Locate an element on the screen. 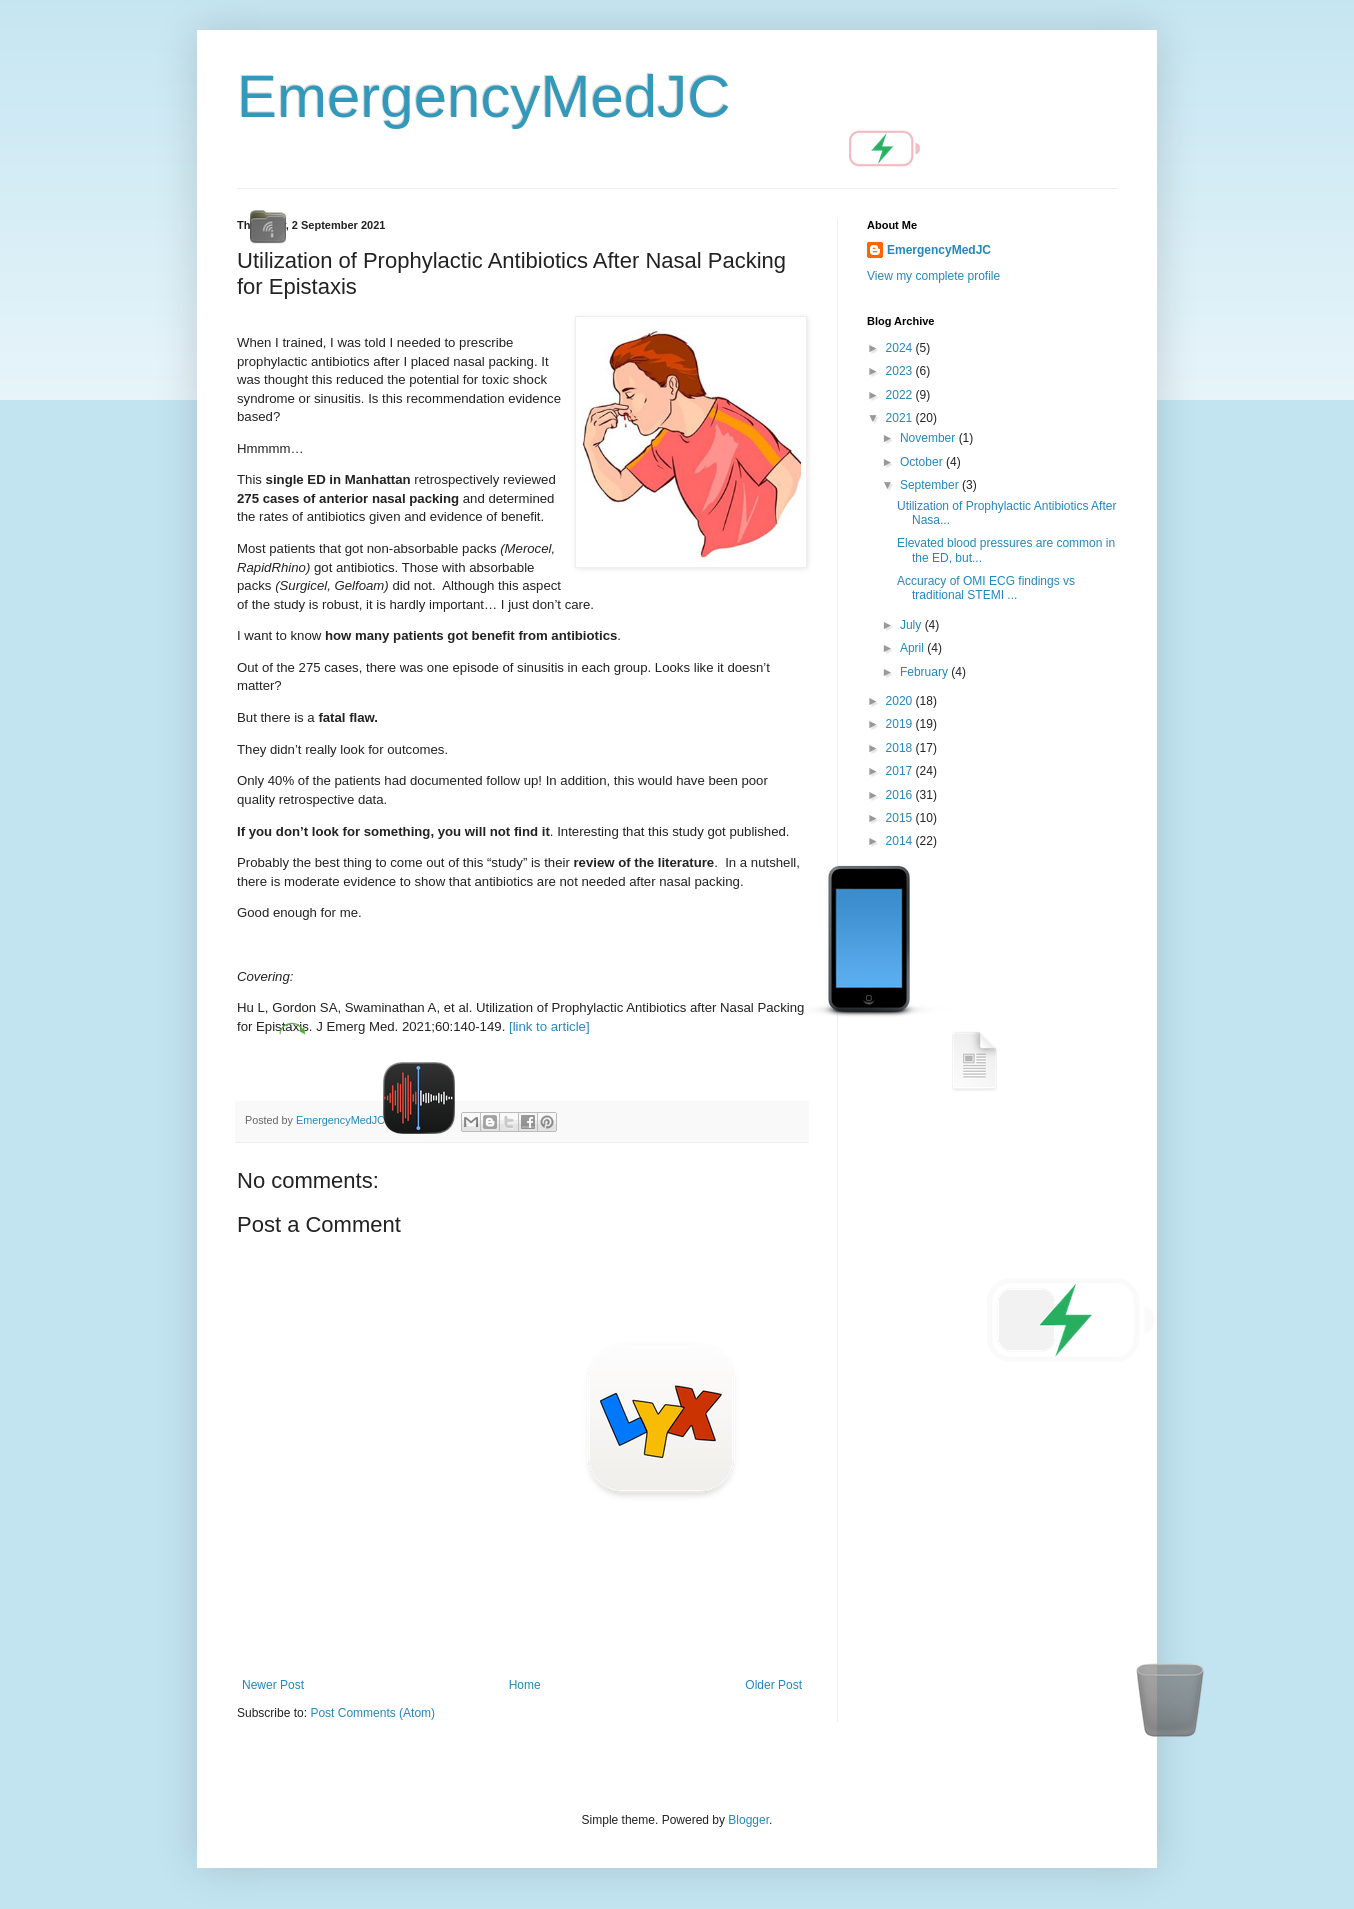 The width and height of the screenshot is (1354, 1909). a generic document or text file is located at coordinates (974, 1061).